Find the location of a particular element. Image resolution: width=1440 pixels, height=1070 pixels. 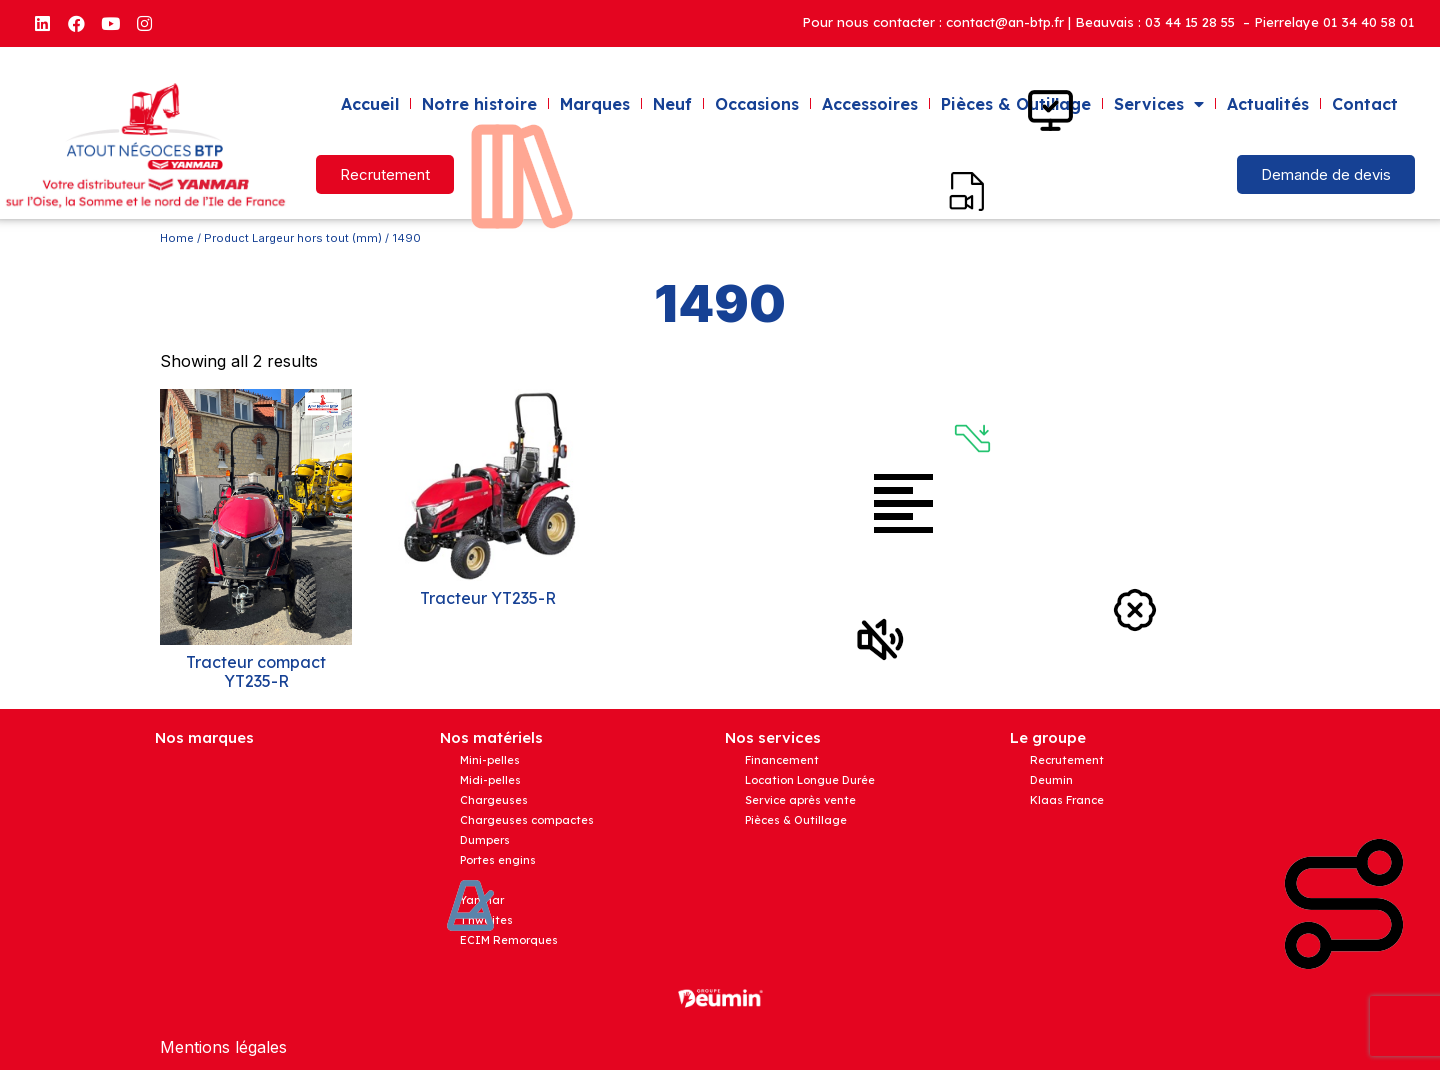

adjust tempo or timing settings is located at coordinates (470, 905).